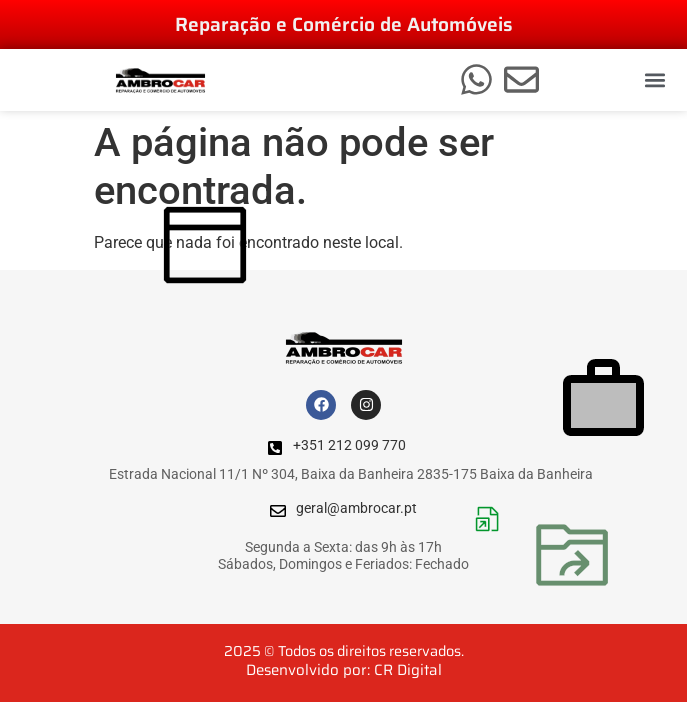  I want to click on open a linked or shortcut folder, so click(572, 555).